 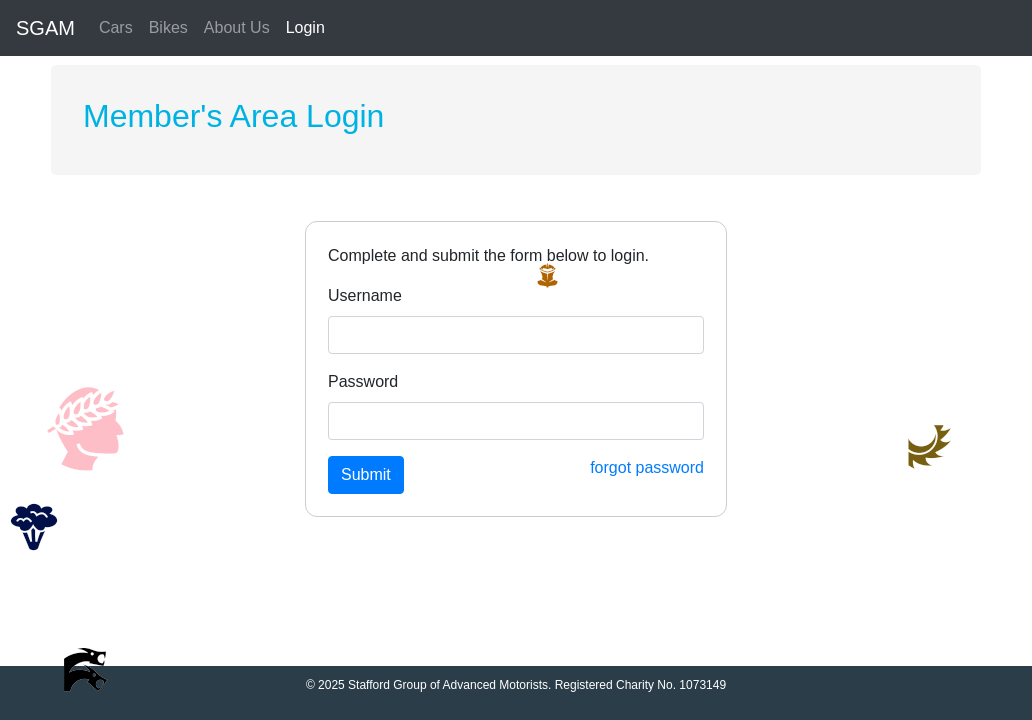 I want to click on represents a roman empire or ancient history themed game, so click(x=87, y=428).